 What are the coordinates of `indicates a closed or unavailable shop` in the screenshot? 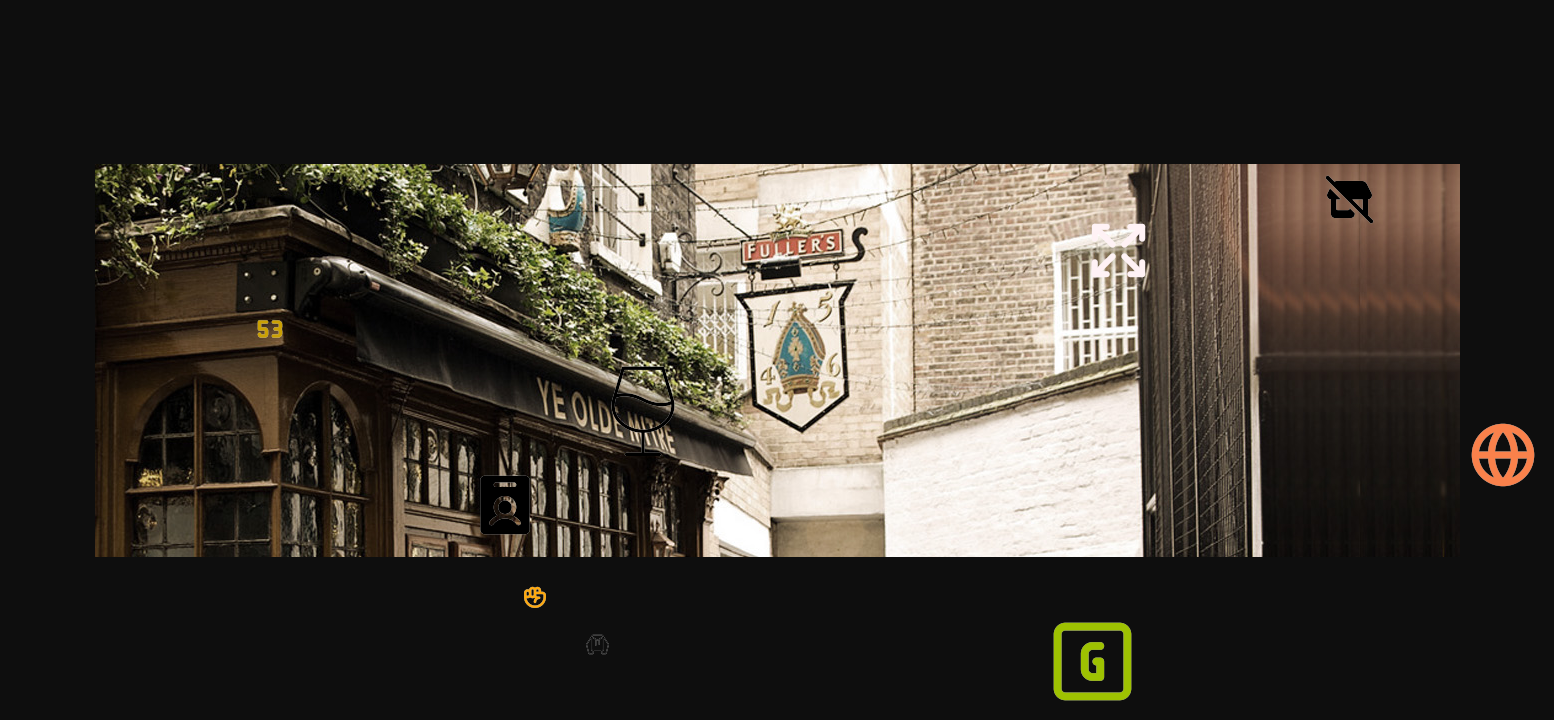 It's located at (1349, 199).